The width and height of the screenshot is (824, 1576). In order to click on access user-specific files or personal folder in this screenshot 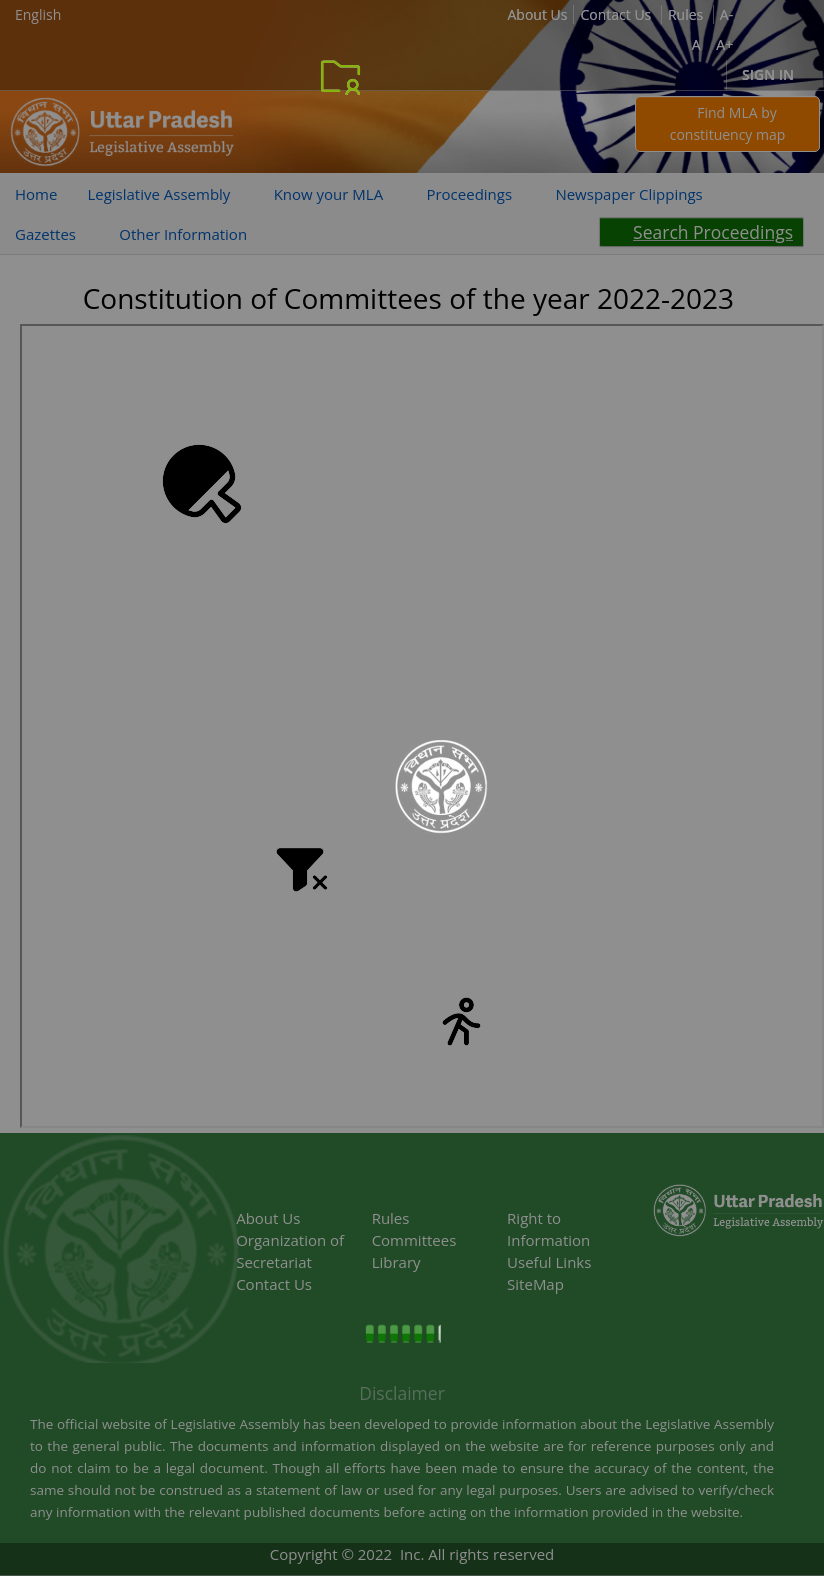, I will do `click(340, 75)`.